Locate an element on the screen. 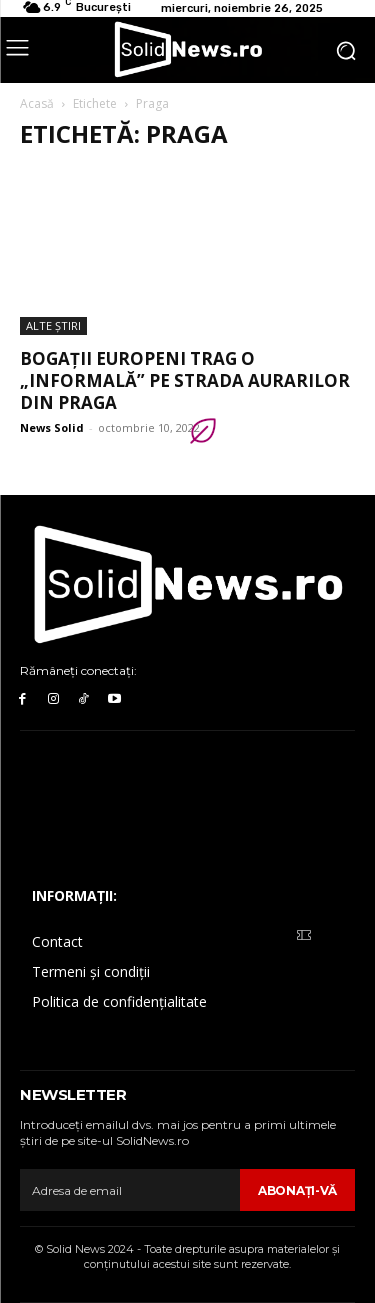  view your tickets or passes is located at coordinates (304, 935).